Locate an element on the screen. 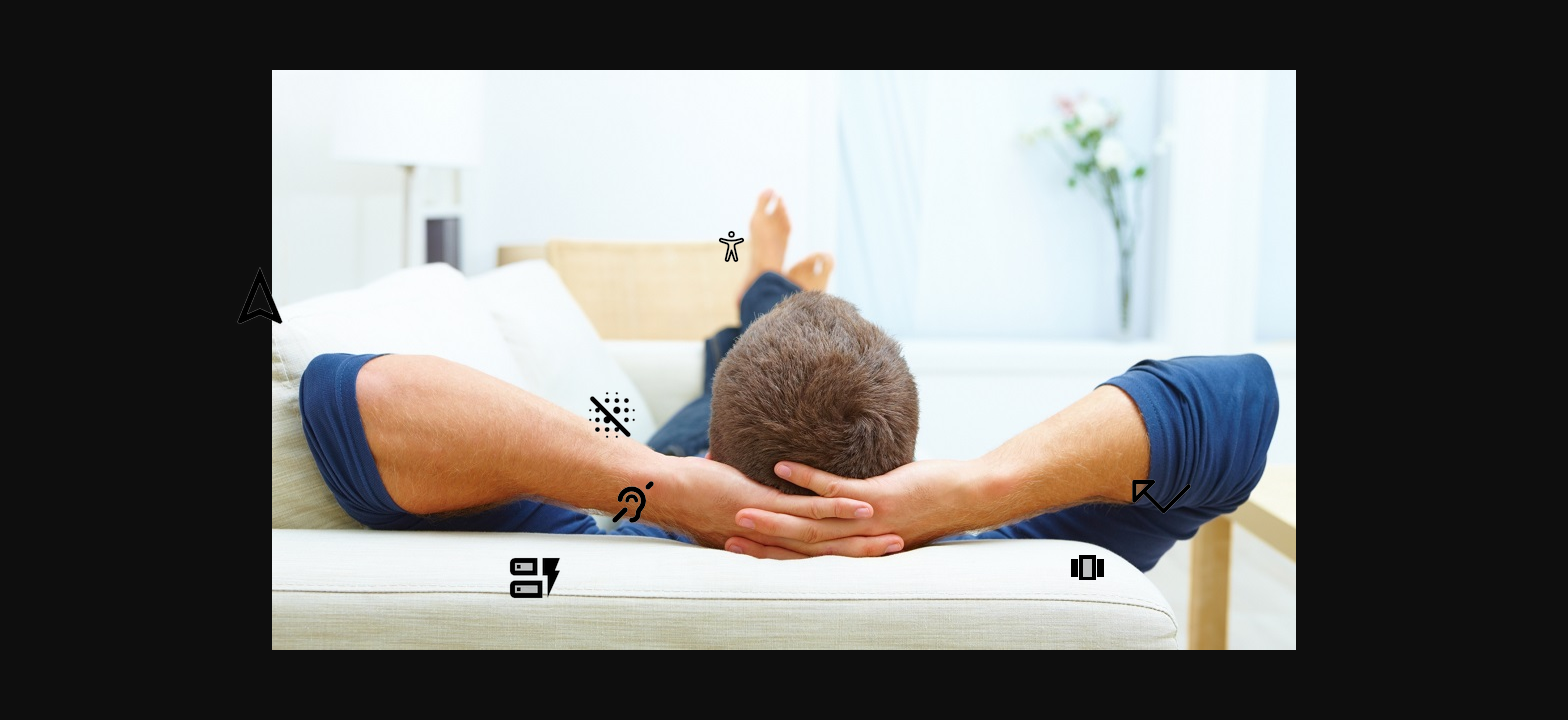 This screenshot has height=720, width=1568. access dynamic form builder is located at coordinates (535, 578).